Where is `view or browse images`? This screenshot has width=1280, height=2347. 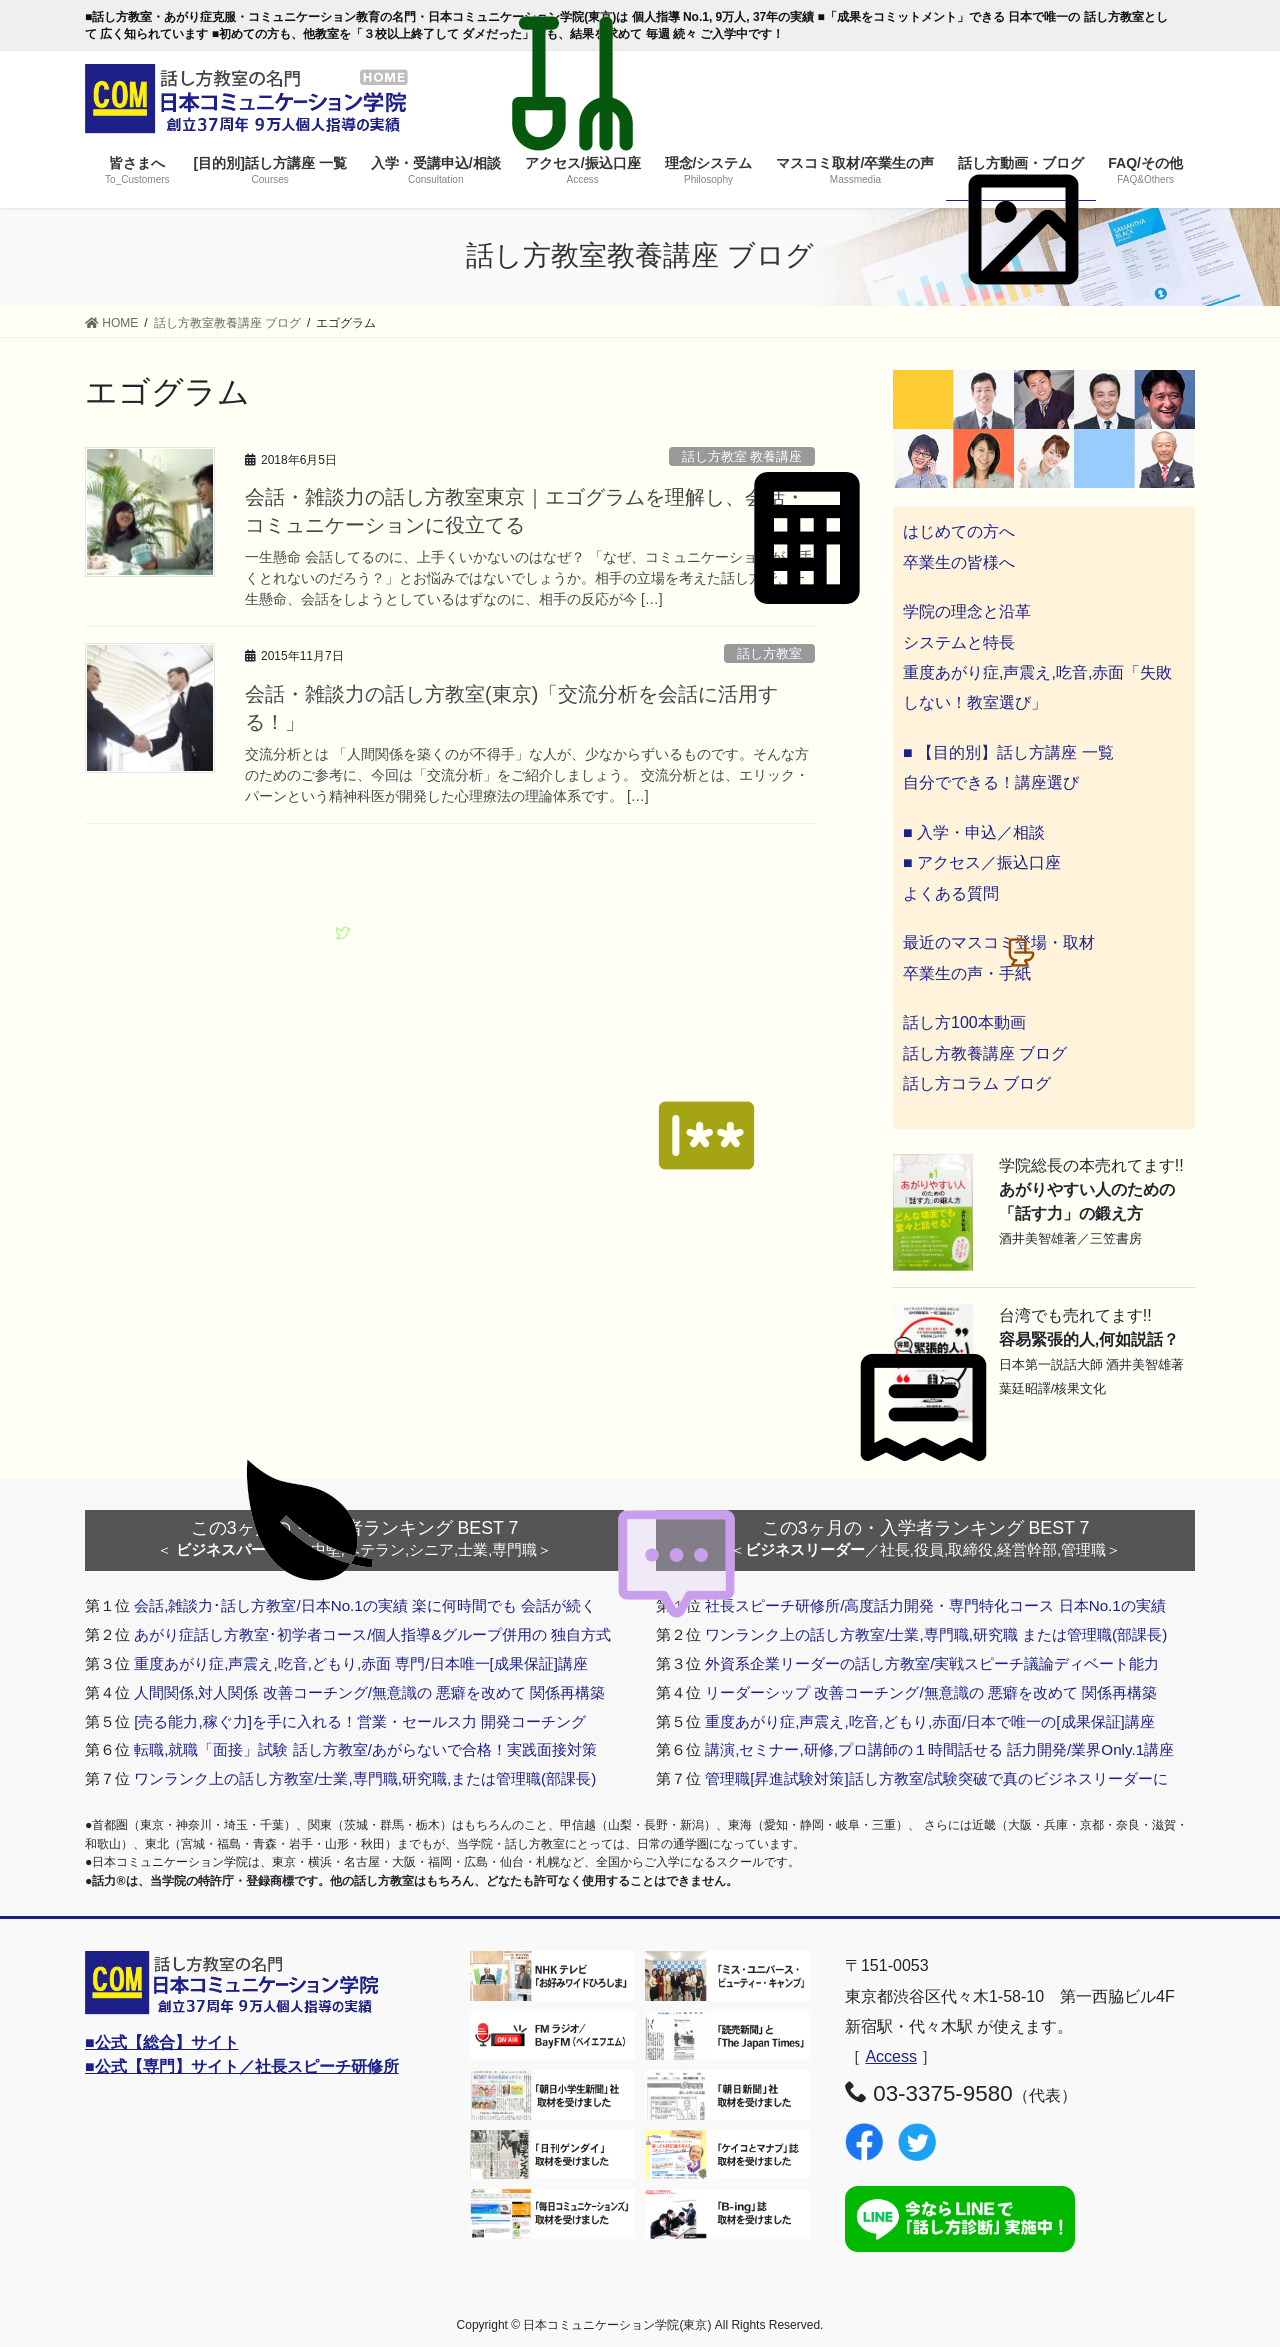
view or browse images is located at coordinates (1023, 229).